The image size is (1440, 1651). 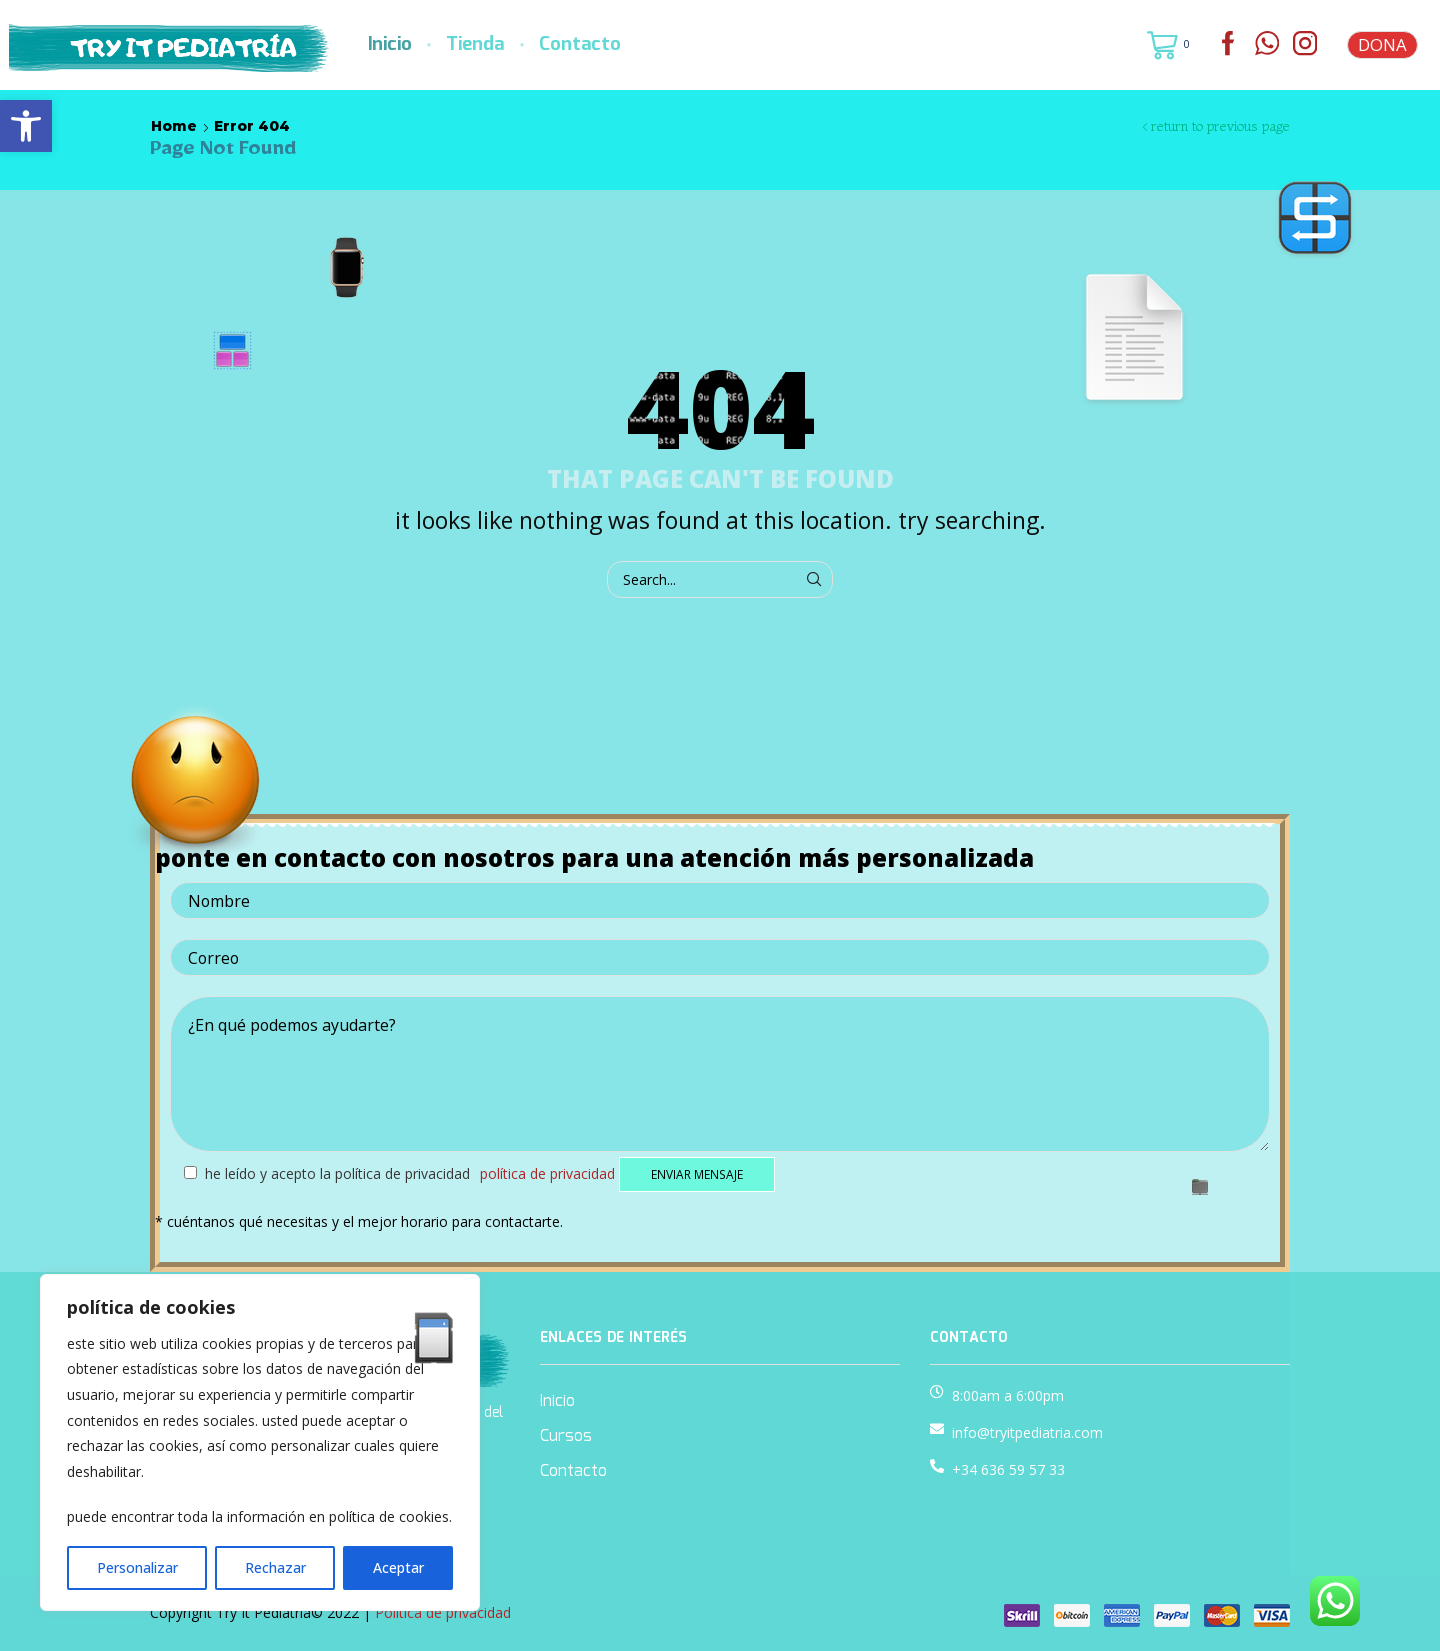 I want to click on a text document file preview, so click(x=1134, y=339).